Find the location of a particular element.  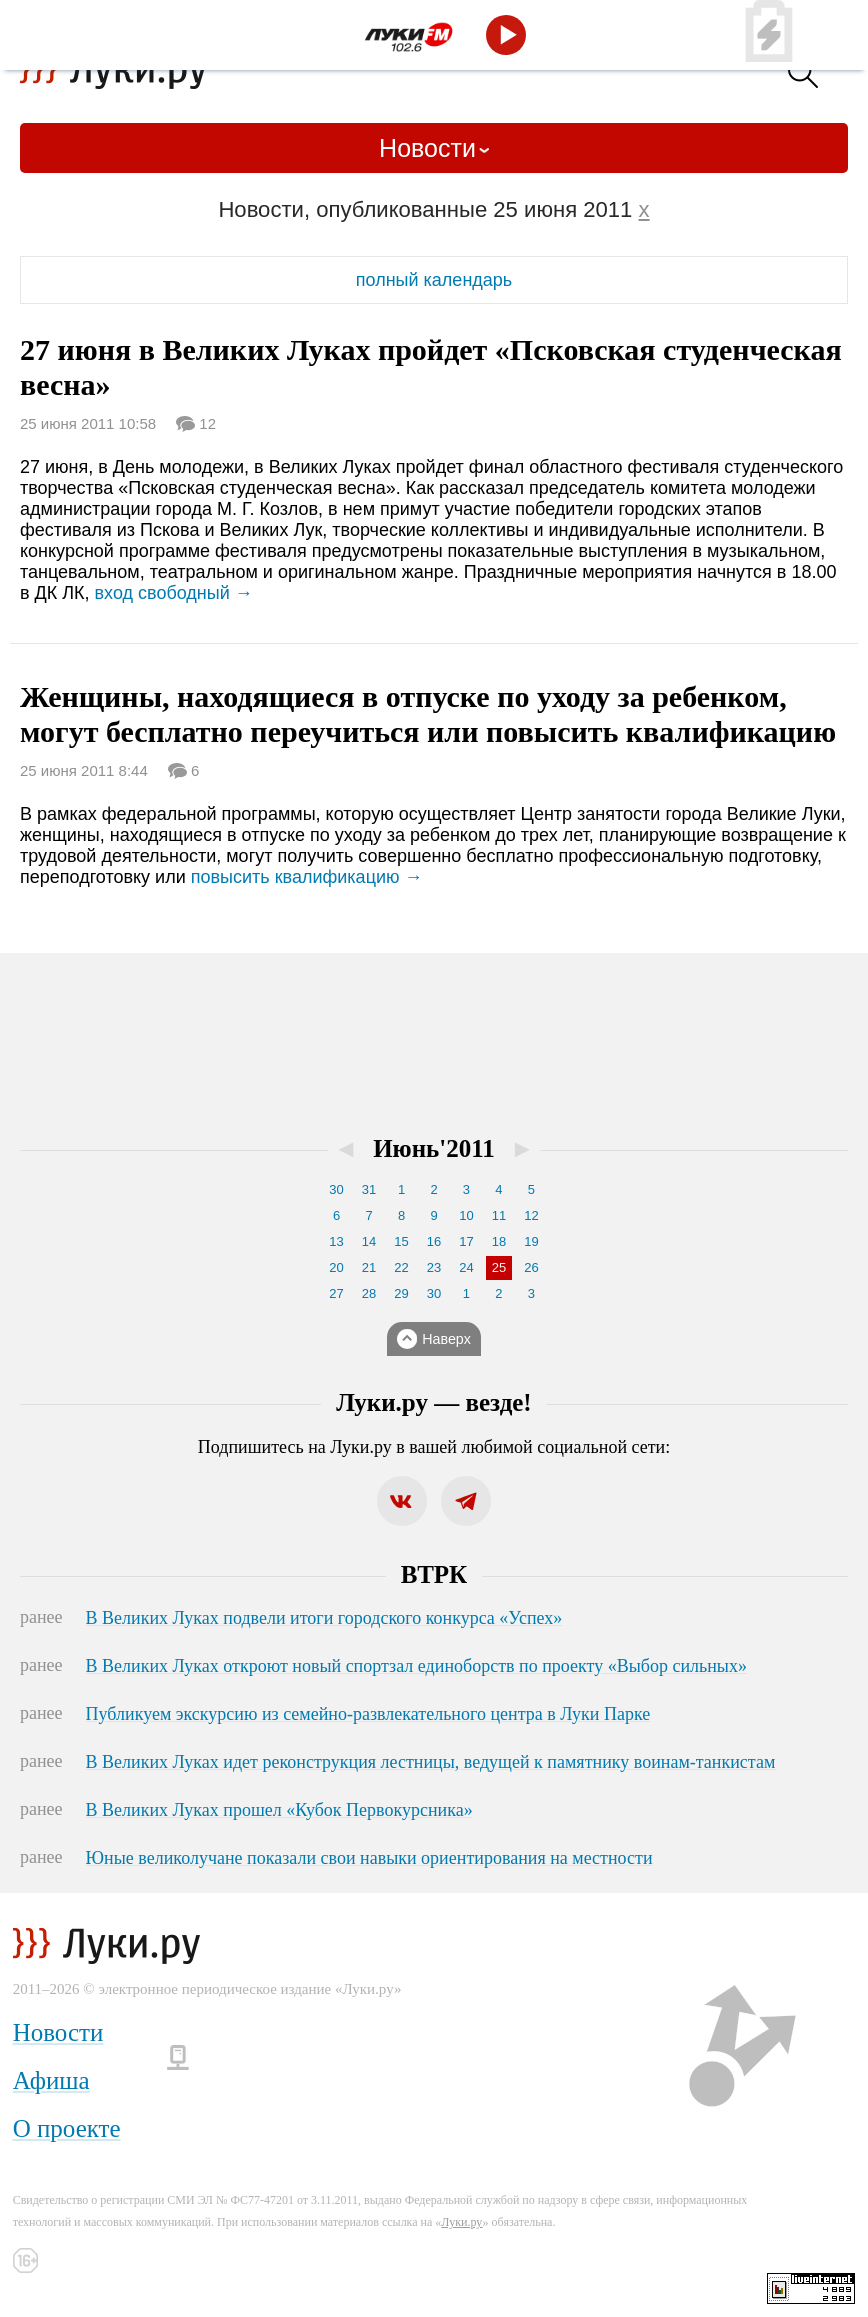

share or send content to another app or device is located at coordinates (750, 2046).